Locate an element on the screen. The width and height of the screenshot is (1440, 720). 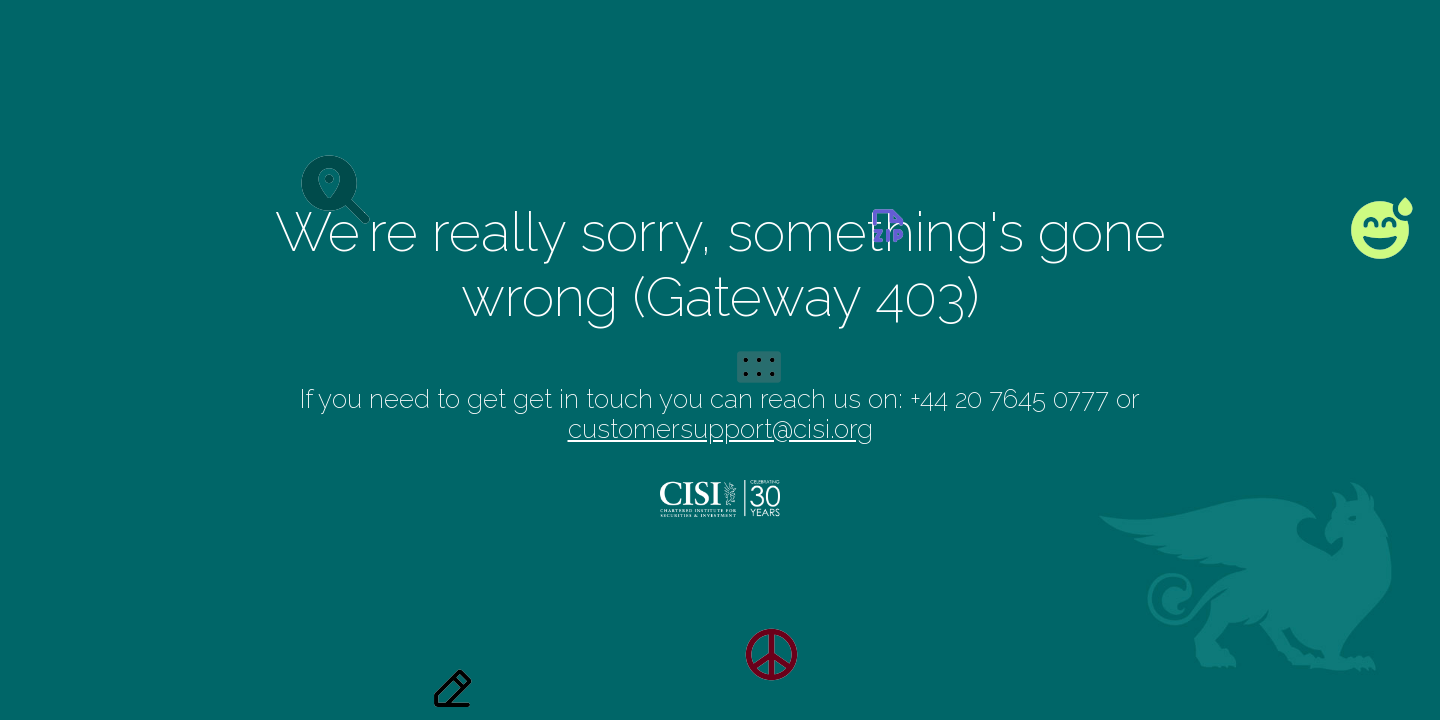
react with nervous or awkward laughter is located at coordinates (1380, 230).